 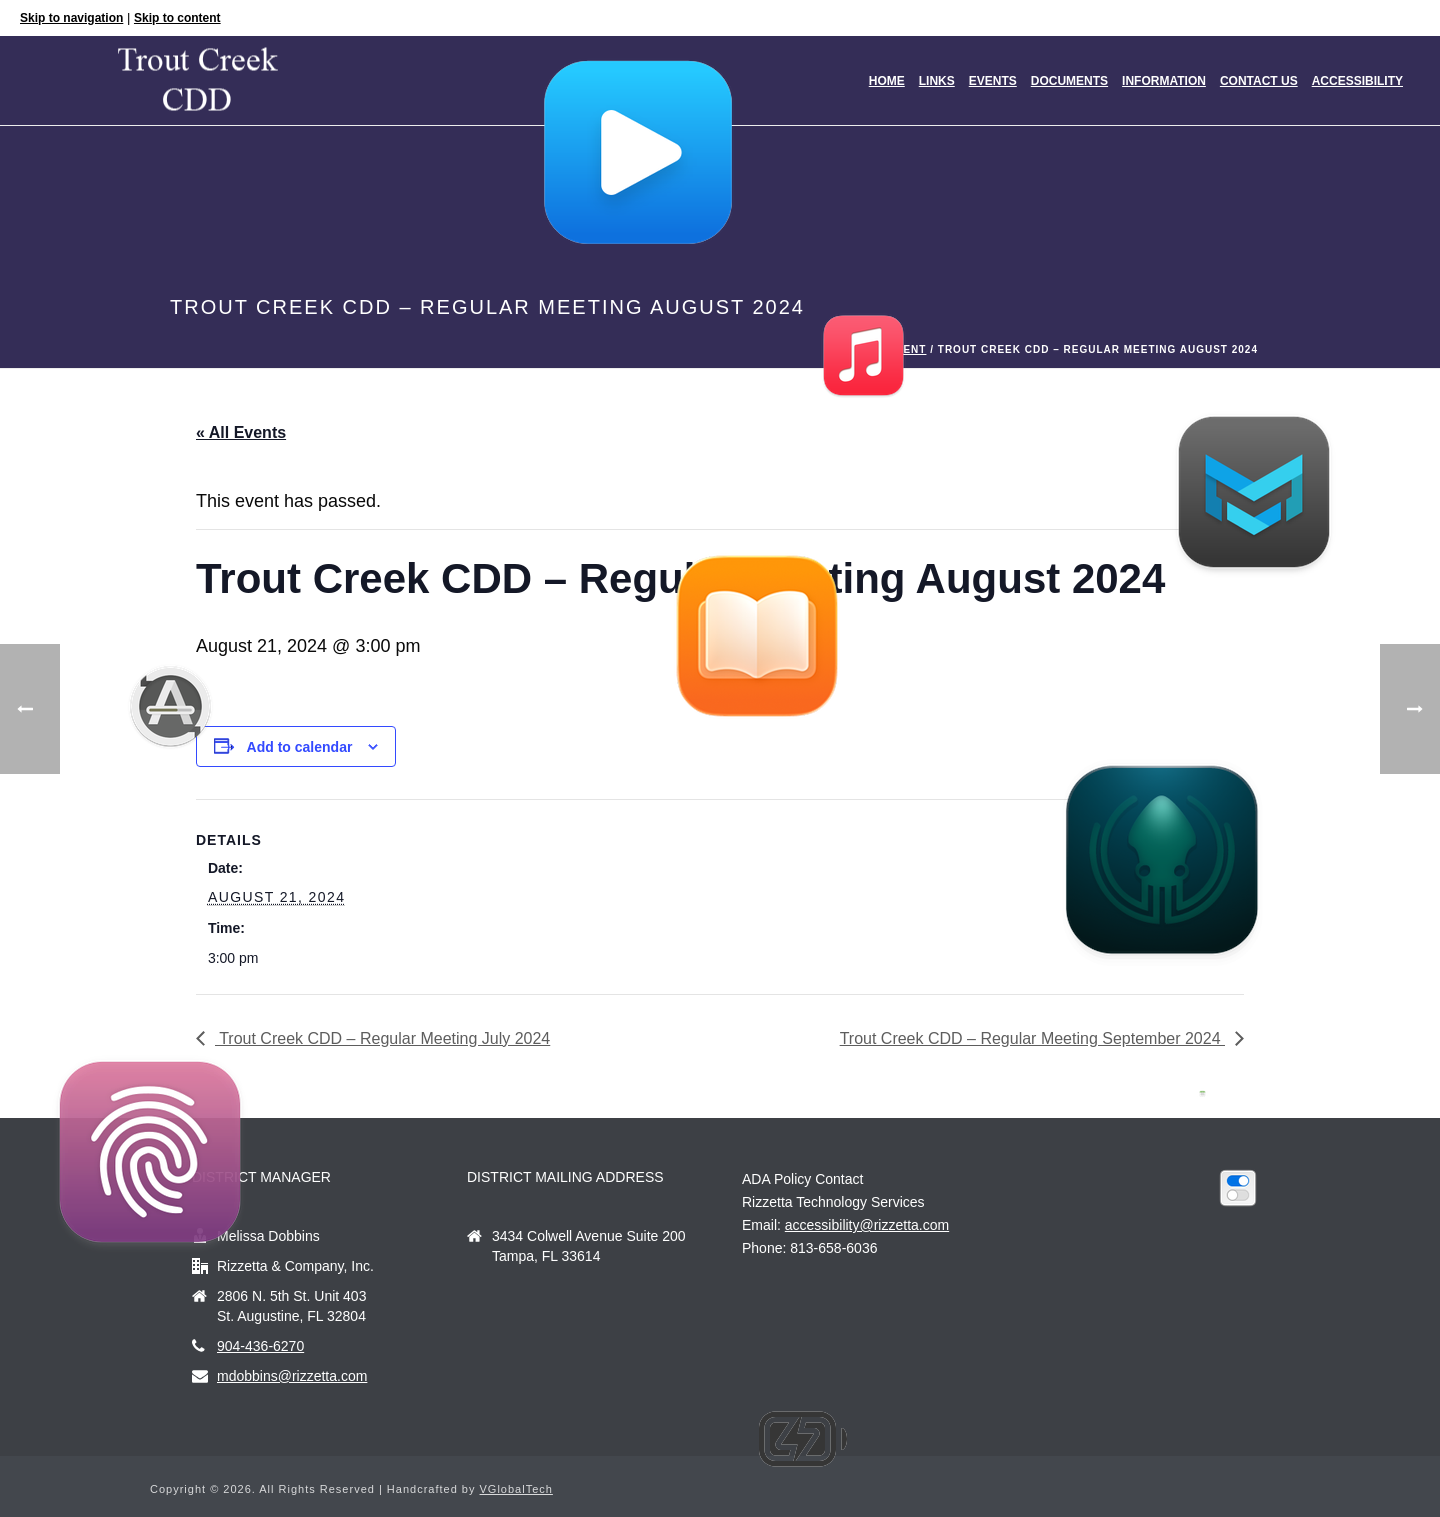 I want to click on open Apple Music app, so click(x=863, y=355).